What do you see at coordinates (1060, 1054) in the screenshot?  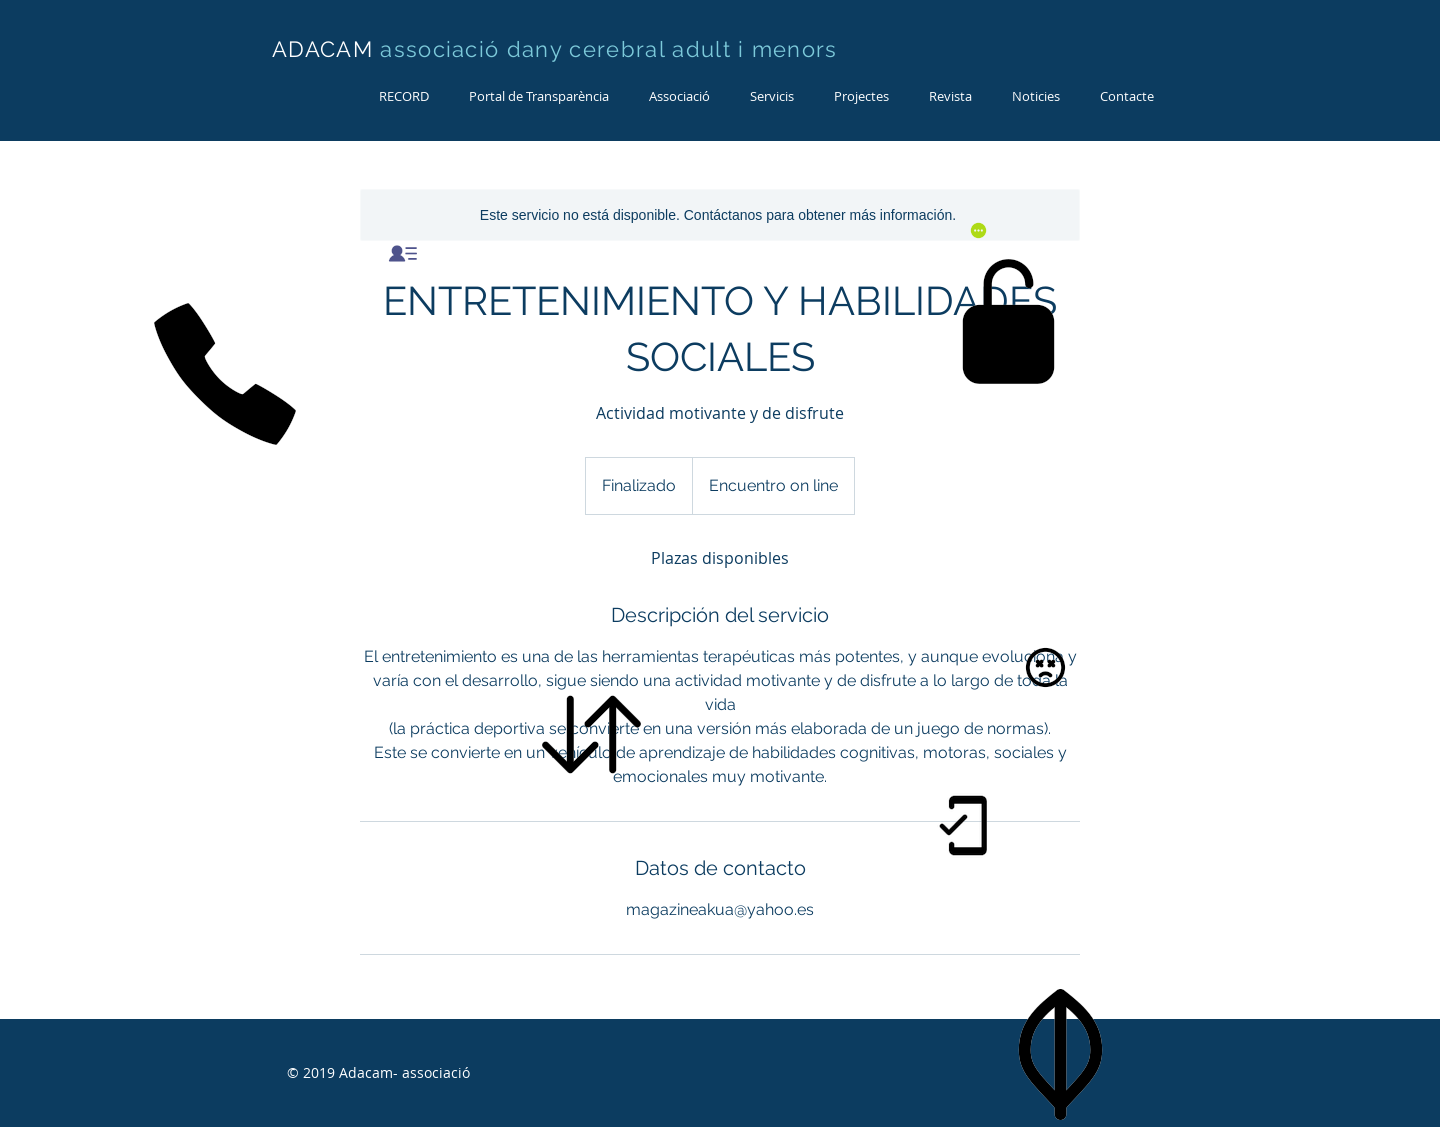 I see `MongoDB database service logo` at bounding box center [1060, 1054].